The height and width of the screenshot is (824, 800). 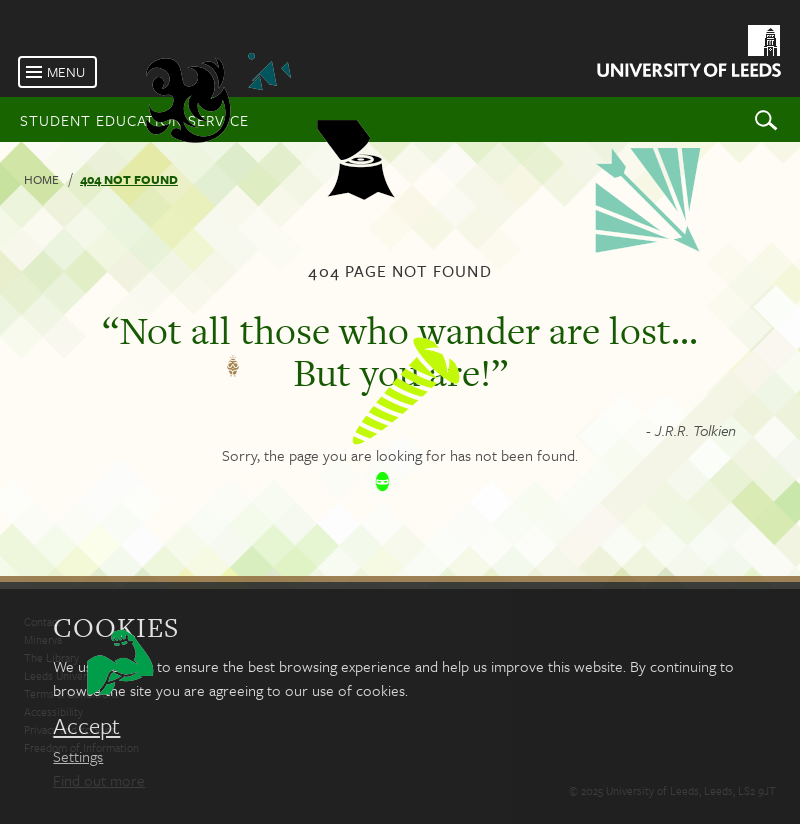 I want to click on explore ancient Egypt themed content, so click(x=270, y=74).